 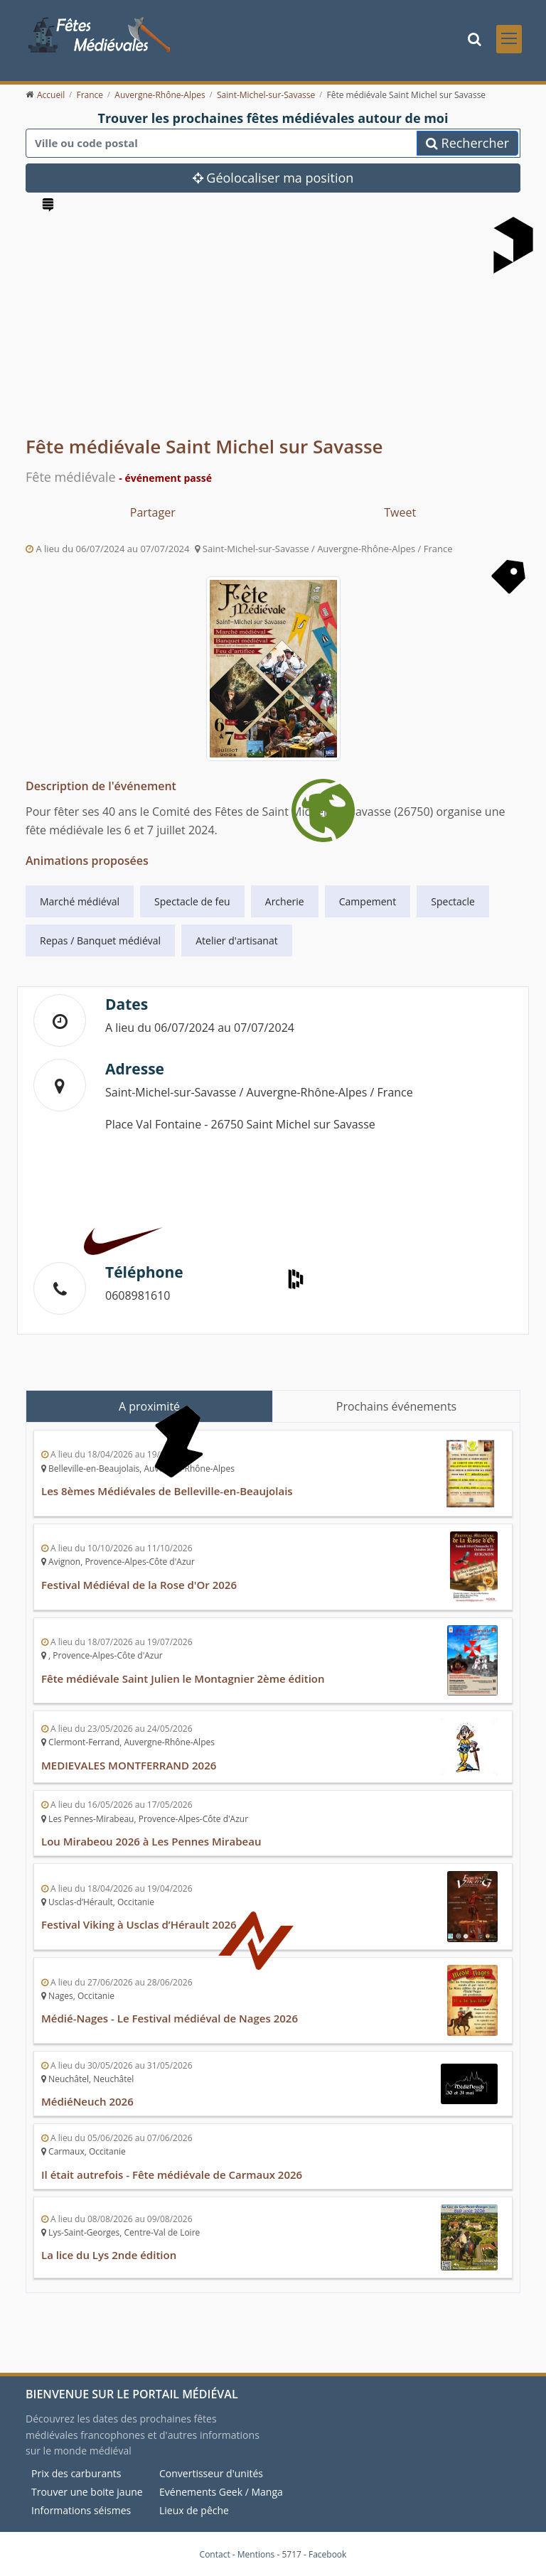 I want to click on Nike brand logo, so click(x=123, y=1241).